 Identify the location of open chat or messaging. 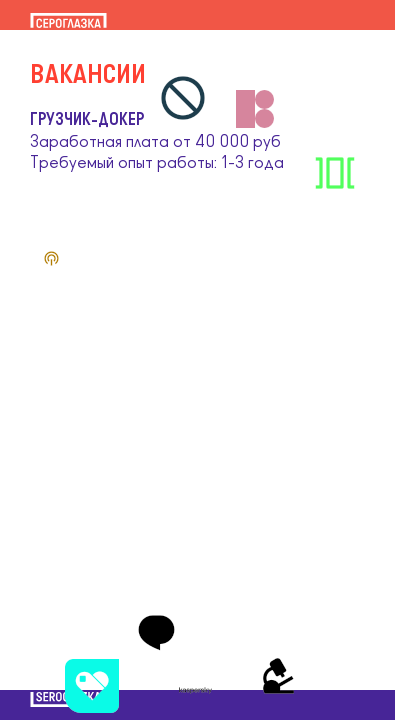
(156, 631).